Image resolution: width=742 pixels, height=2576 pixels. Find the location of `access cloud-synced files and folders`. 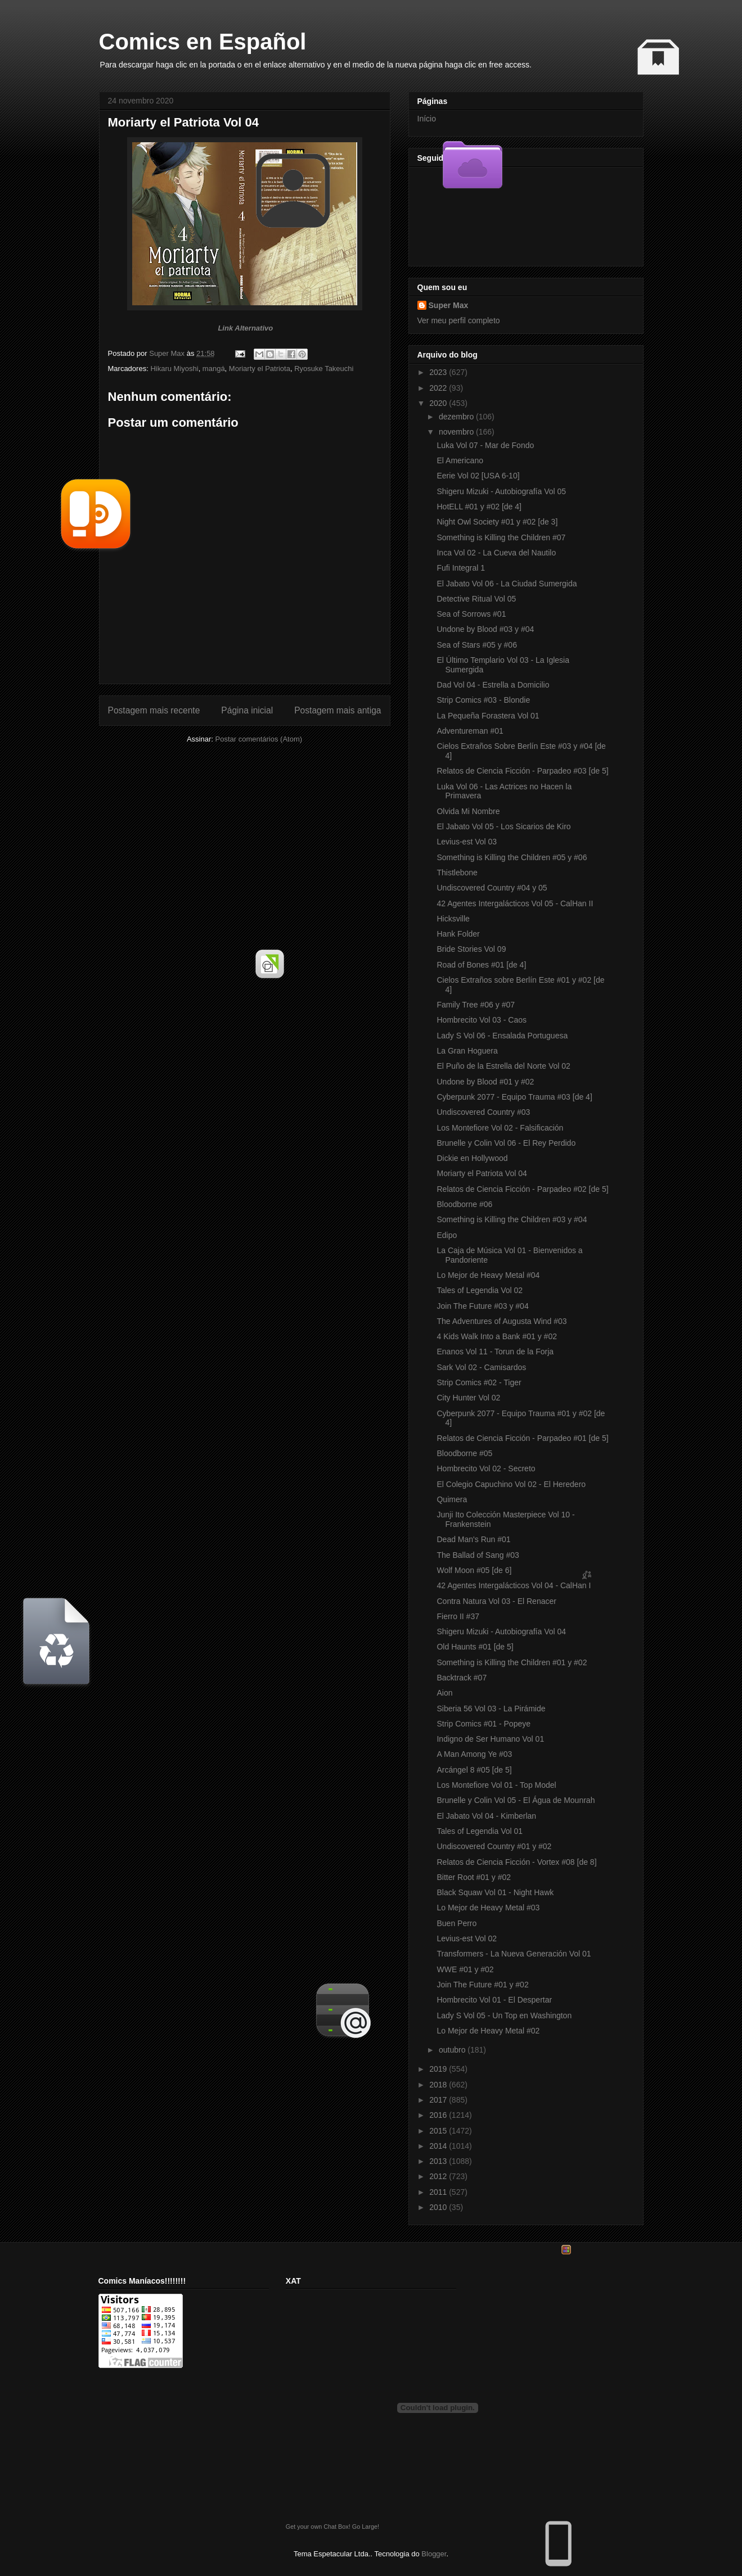

access cloud-synced files and folders is located at coordinates (473, 165).